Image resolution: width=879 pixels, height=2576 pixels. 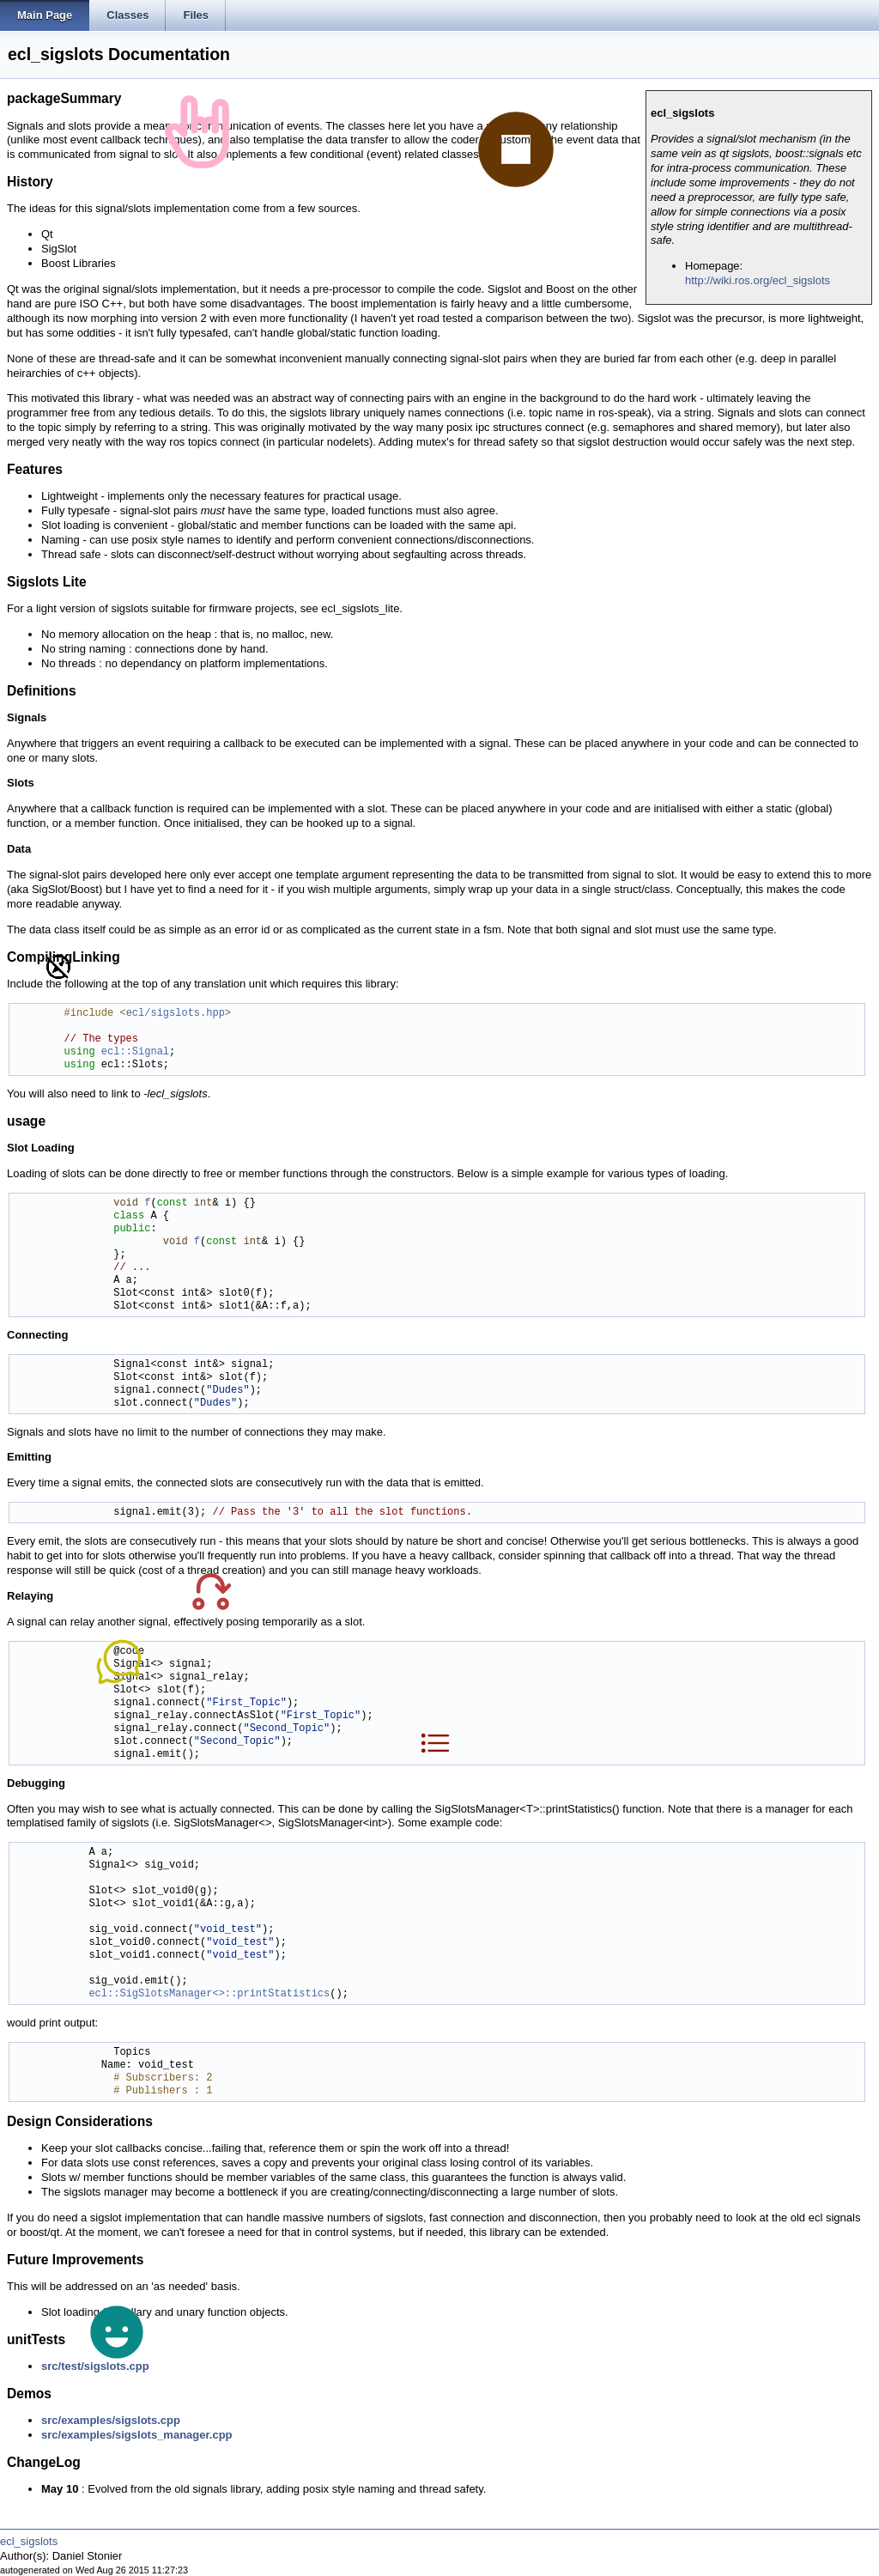 I want to click on open messaging or chat, so click(x=118, y=1662).